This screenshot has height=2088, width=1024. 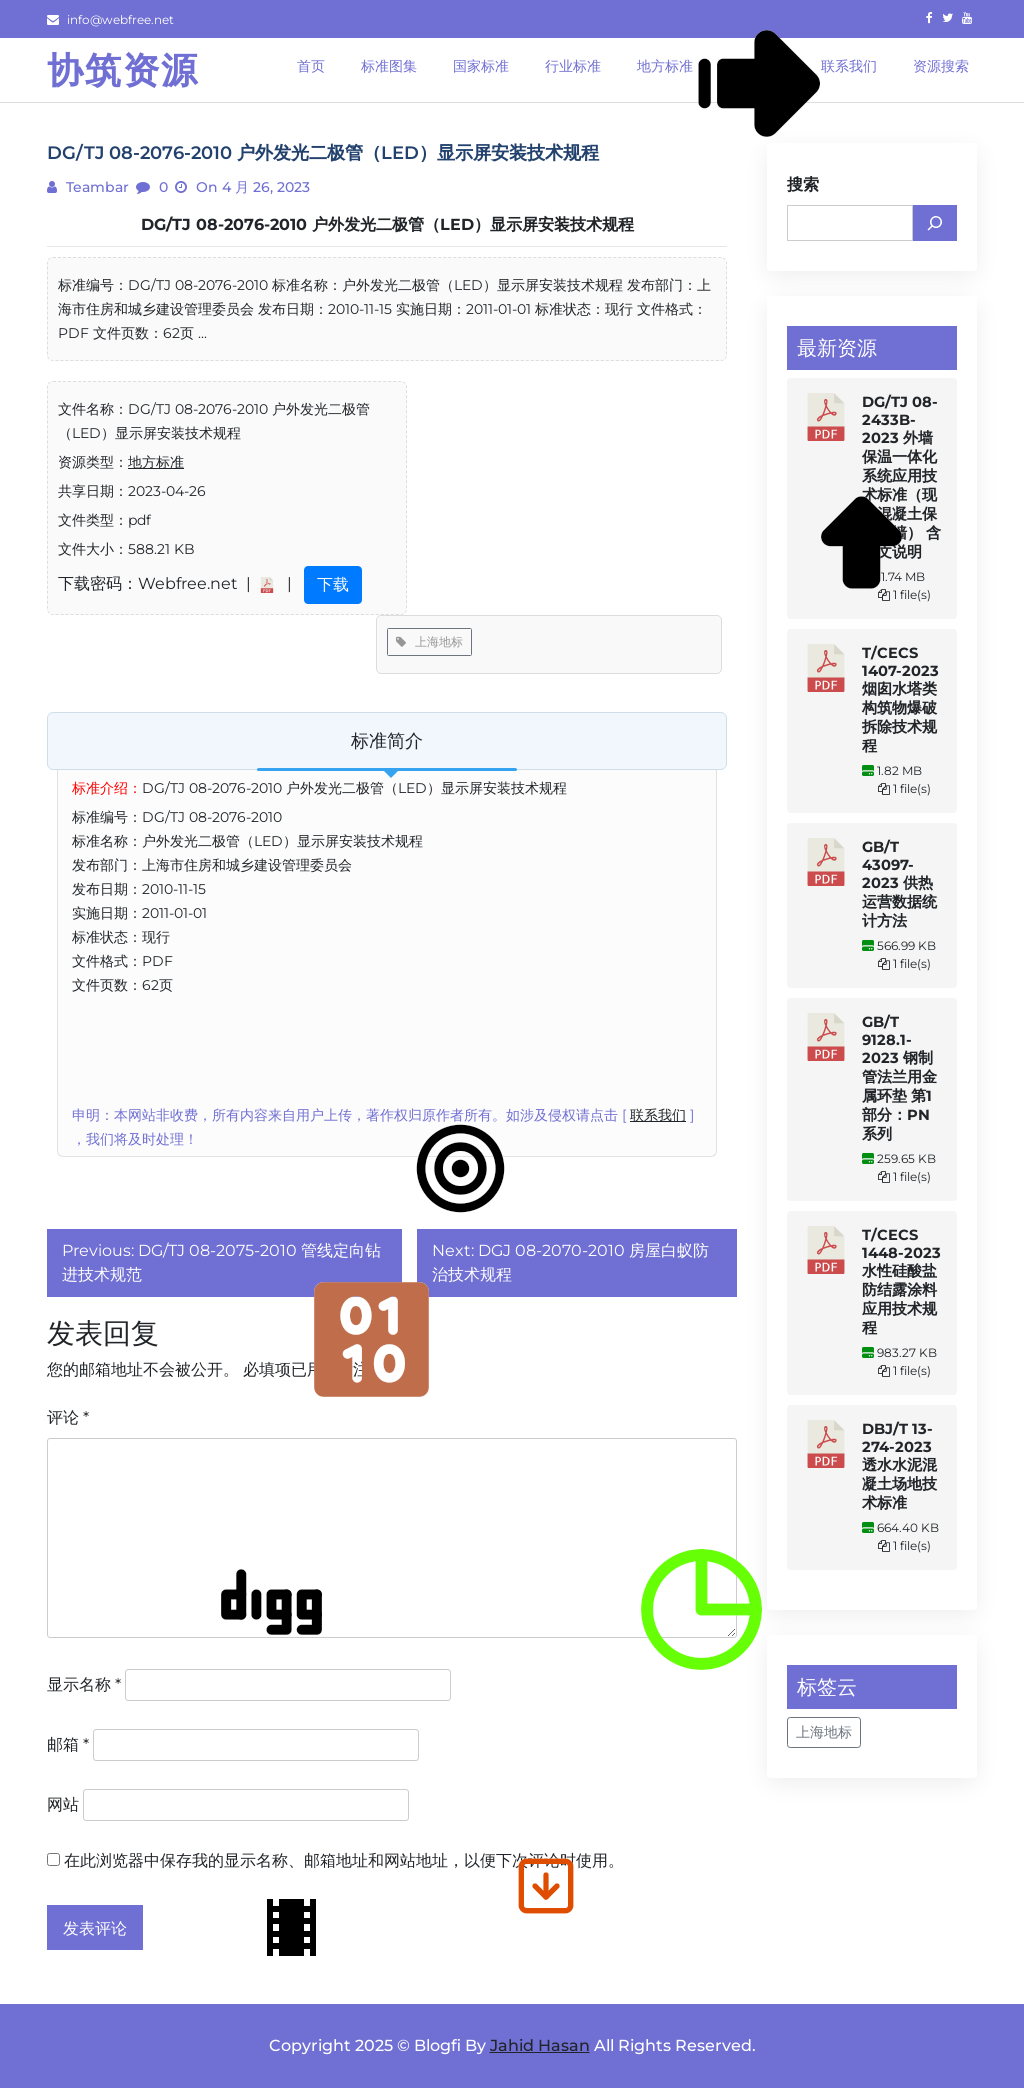 I want to click on download file or content, so click(x=546, y=1886).